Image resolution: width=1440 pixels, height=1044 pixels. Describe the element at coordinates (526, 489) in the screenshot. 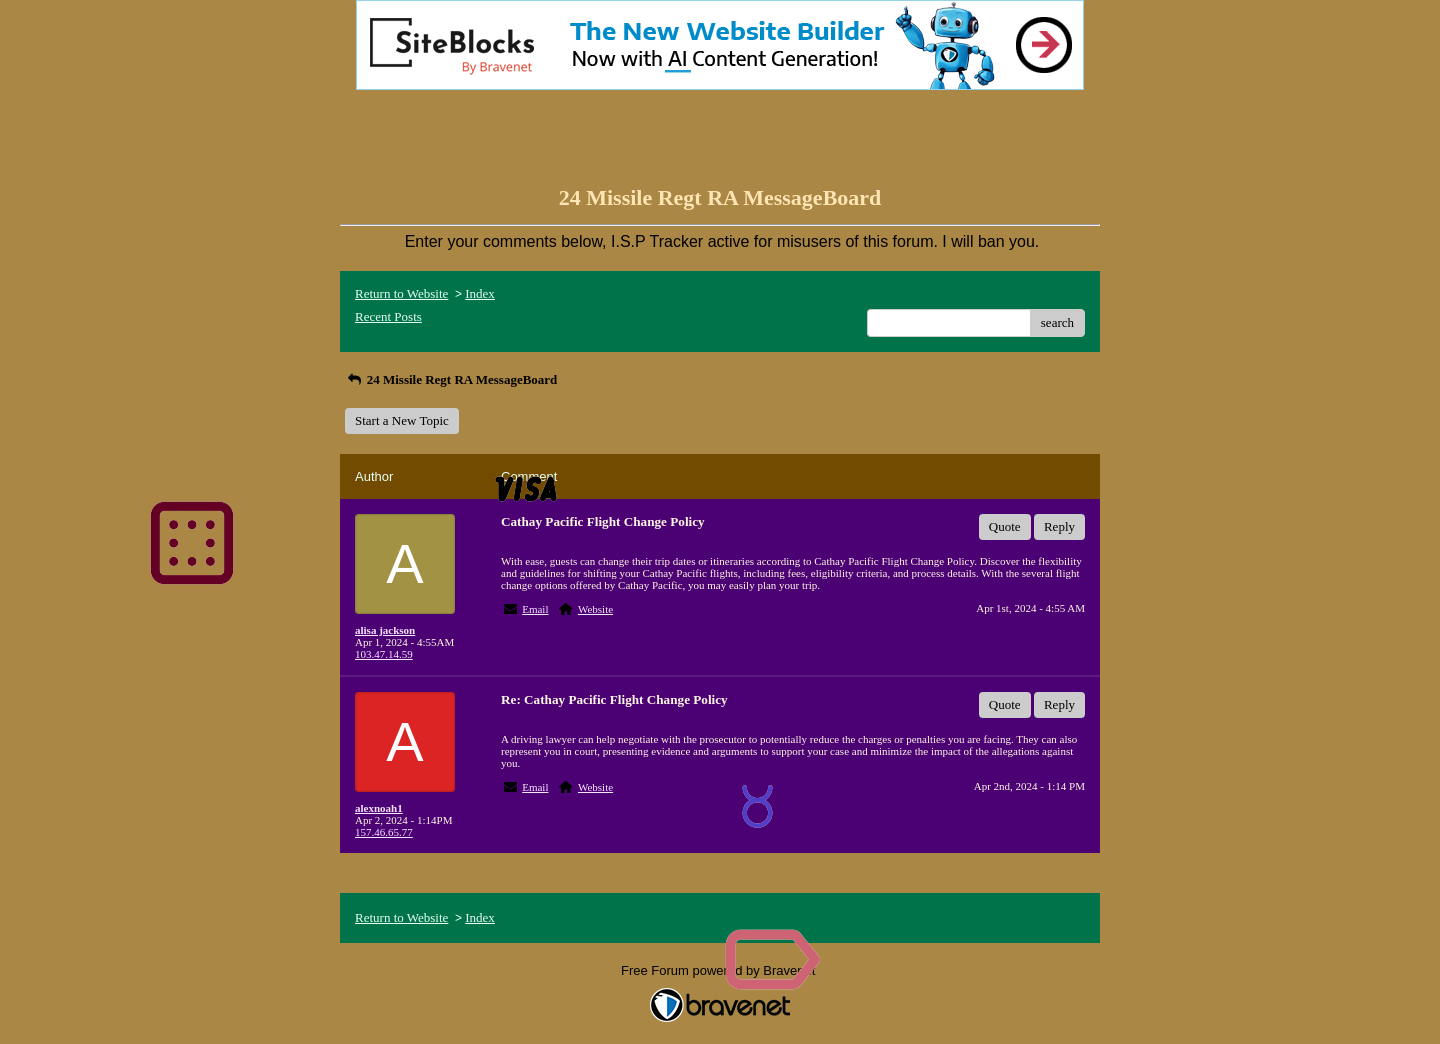

I see `indicates visa card payment option` at that location.